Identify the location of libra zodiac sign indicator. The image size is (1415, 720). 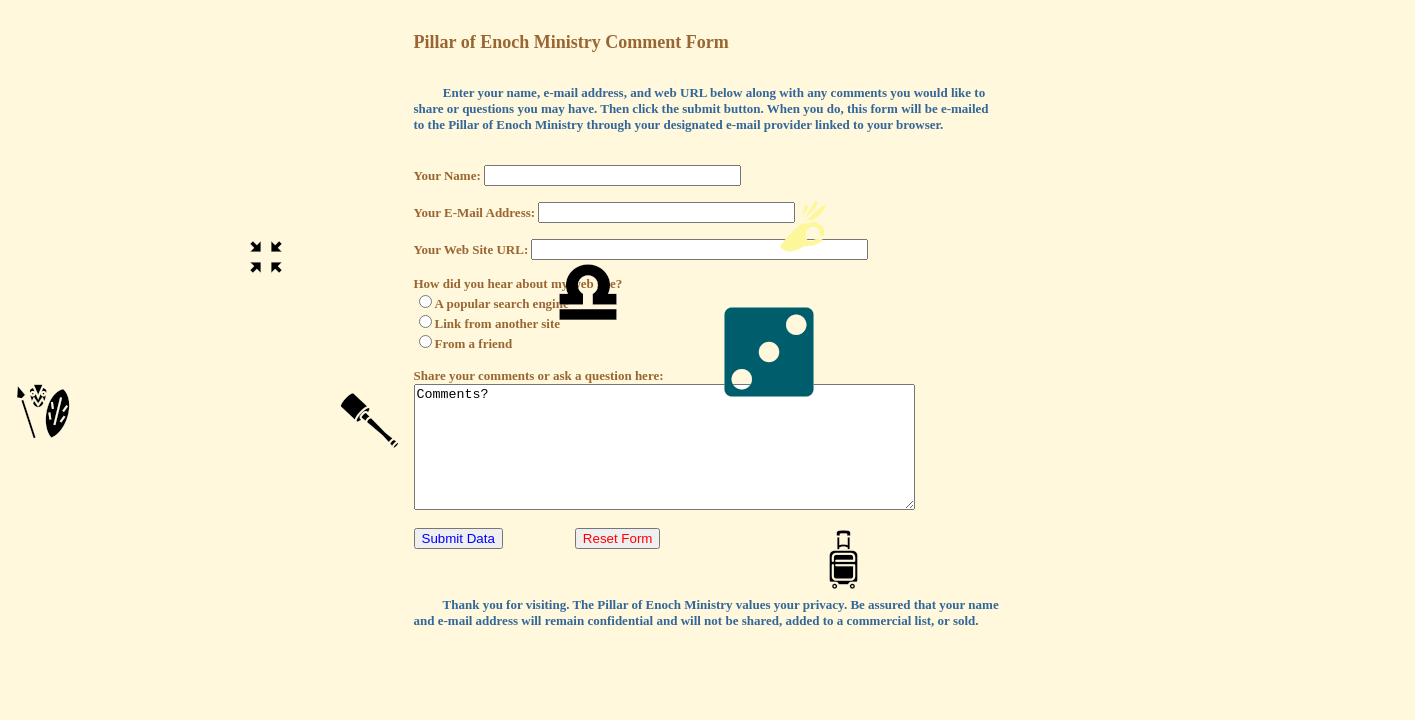
(588, 293).